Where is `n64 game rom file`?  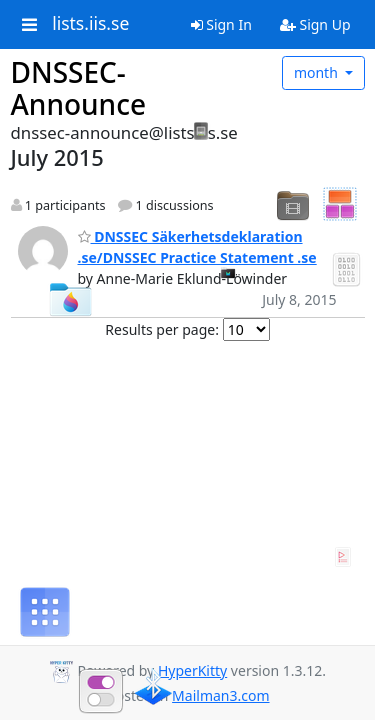
n64 game rom file is located at coordinates (201, 131).